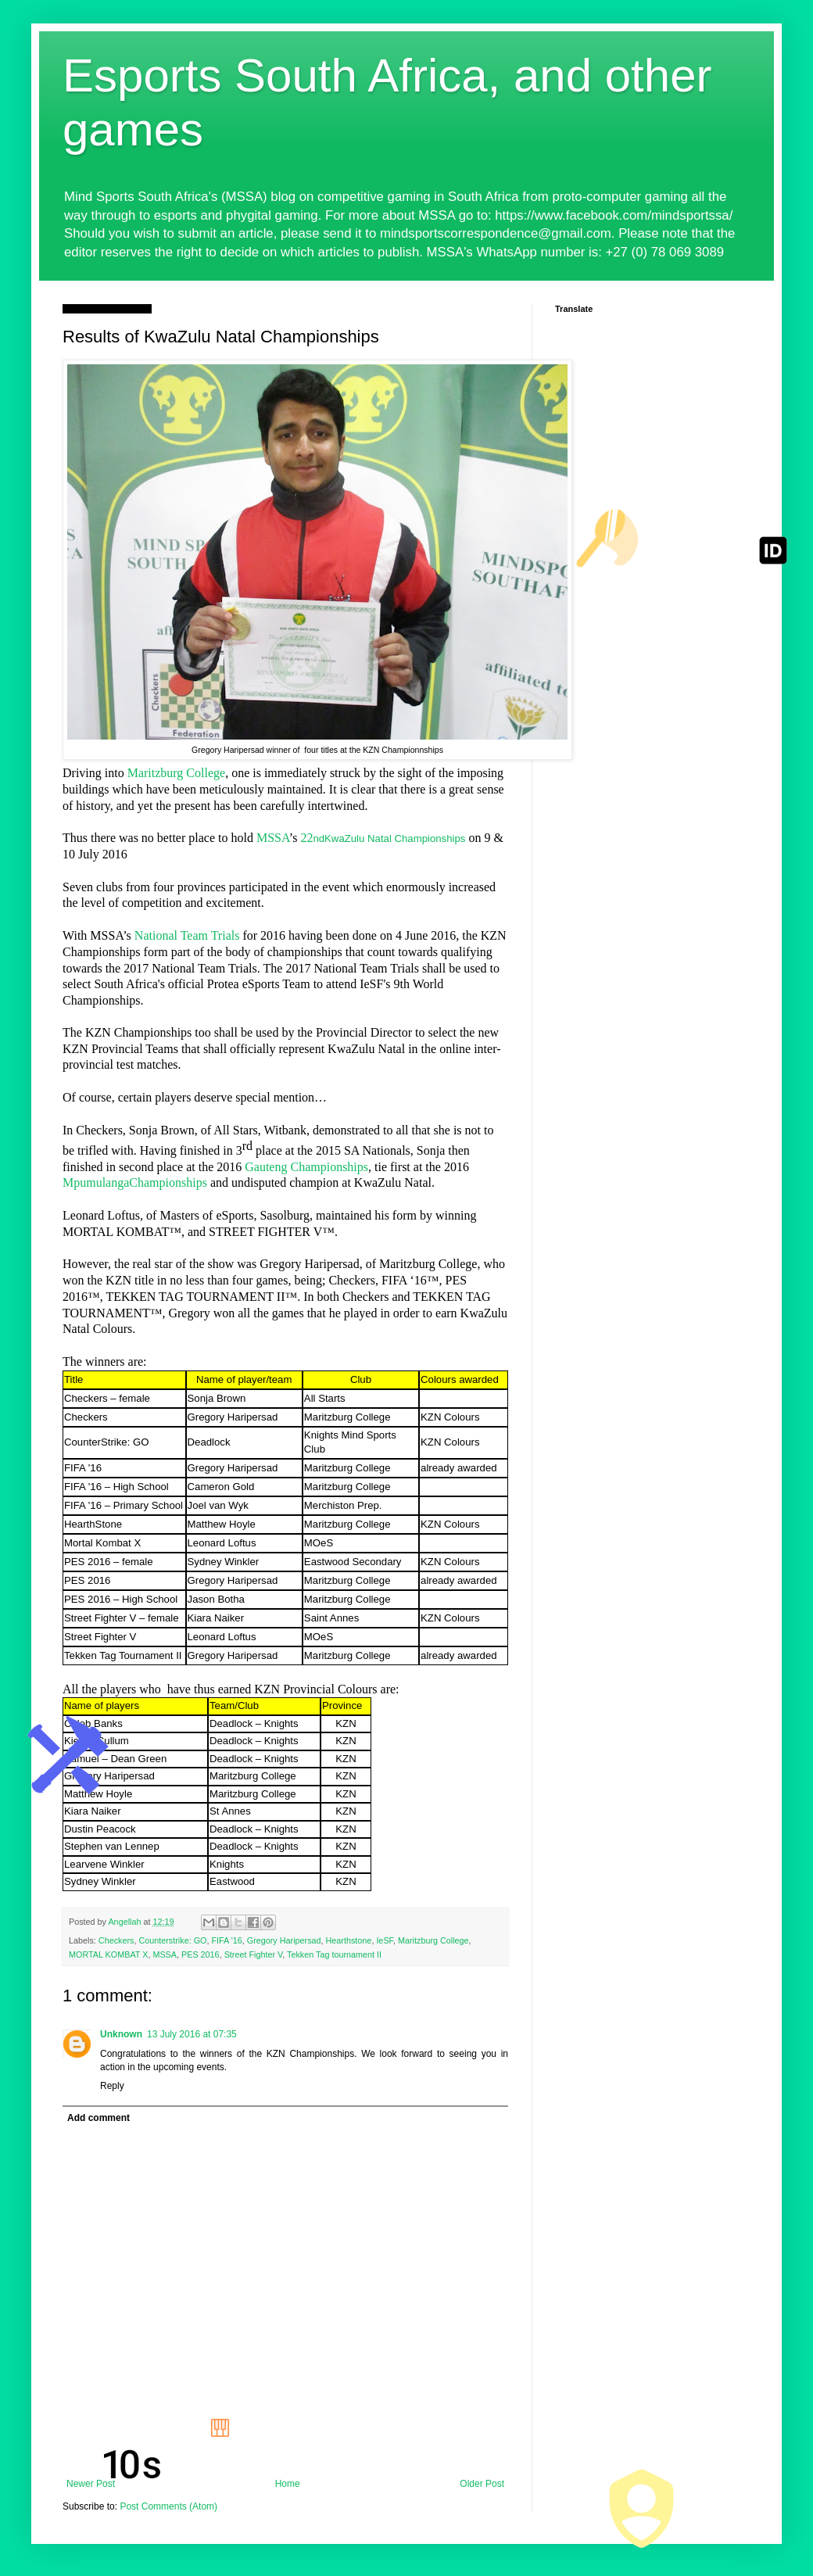 Image resolution: width=813 pixels, height=2576 pixels. Describe the element at coordinates (773, 550) in the screenshot. I see `view user ID or identification details` at that location.